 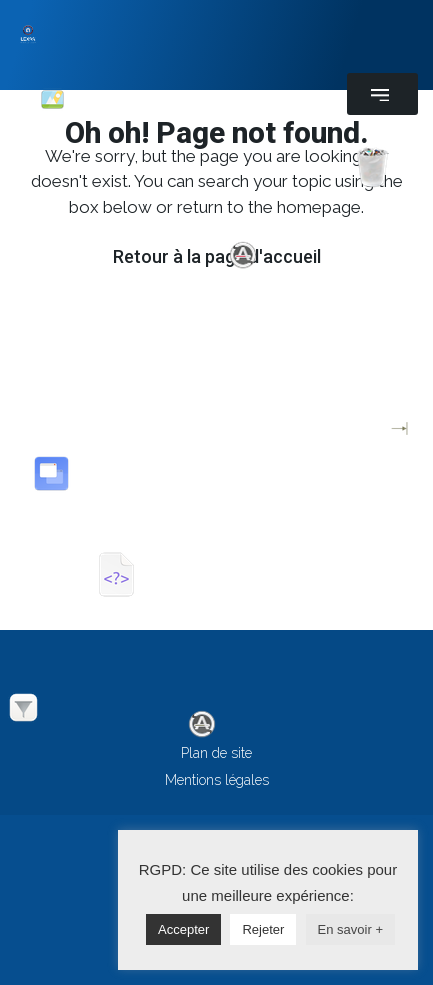 I want to click on manage startup applications and session settings, so click(x=51, y=473).